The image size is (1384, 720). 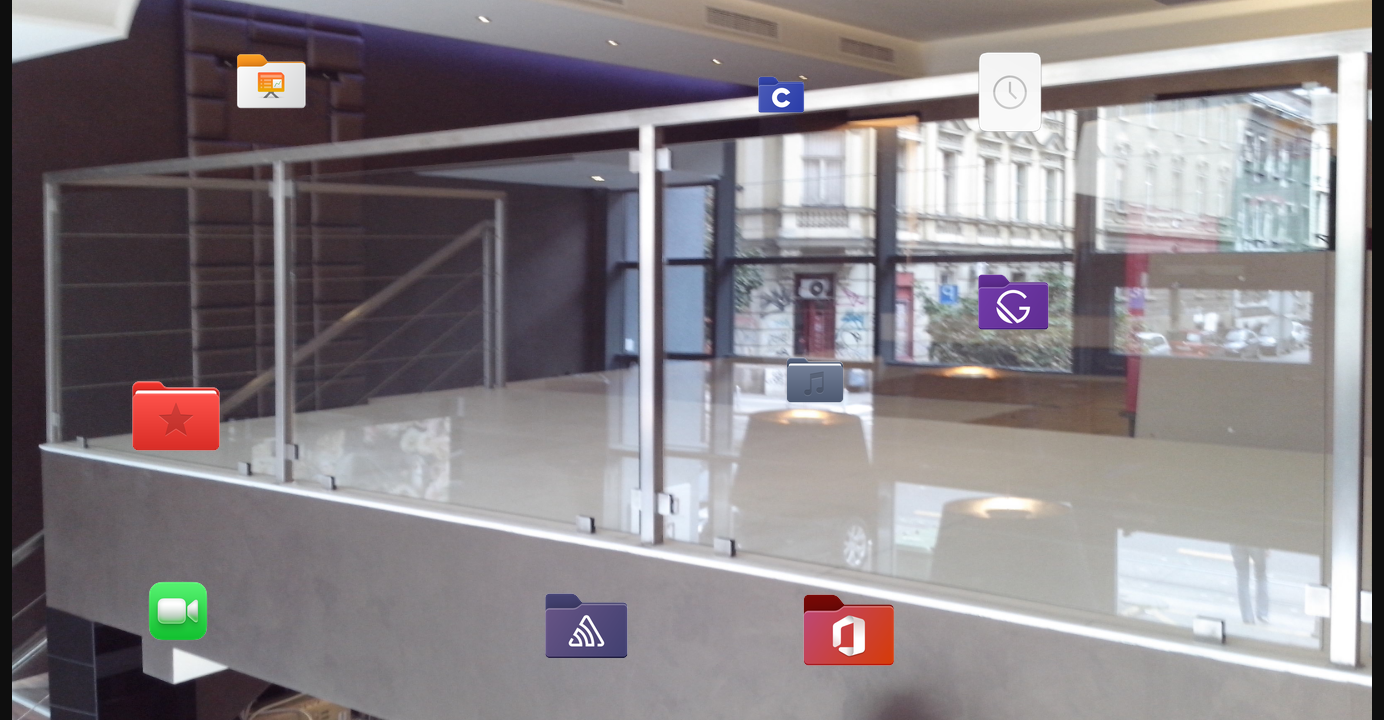 I want to click on image is currently loading, so click(x=1010, y=92).